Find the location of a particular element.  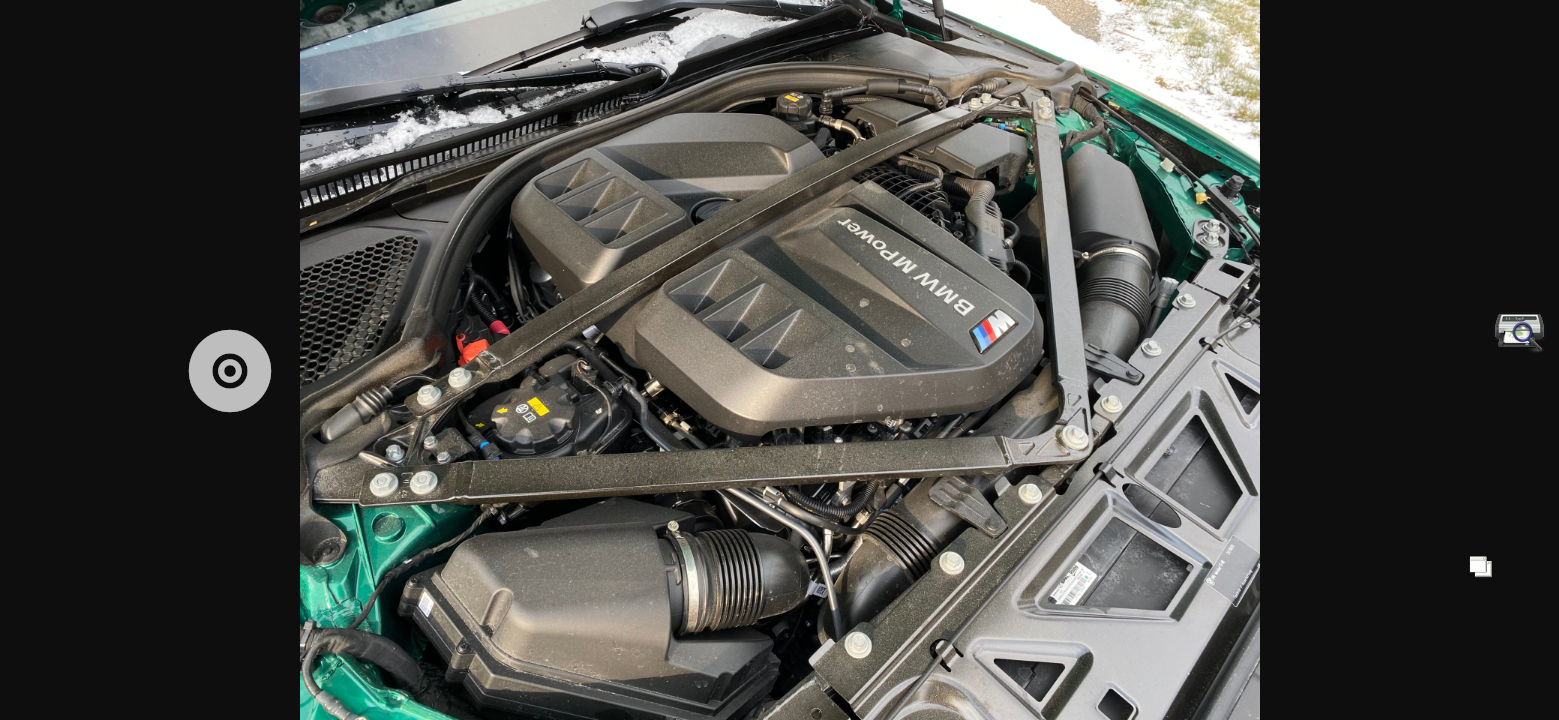

access window management settings is located at coordinates (1481, 567).